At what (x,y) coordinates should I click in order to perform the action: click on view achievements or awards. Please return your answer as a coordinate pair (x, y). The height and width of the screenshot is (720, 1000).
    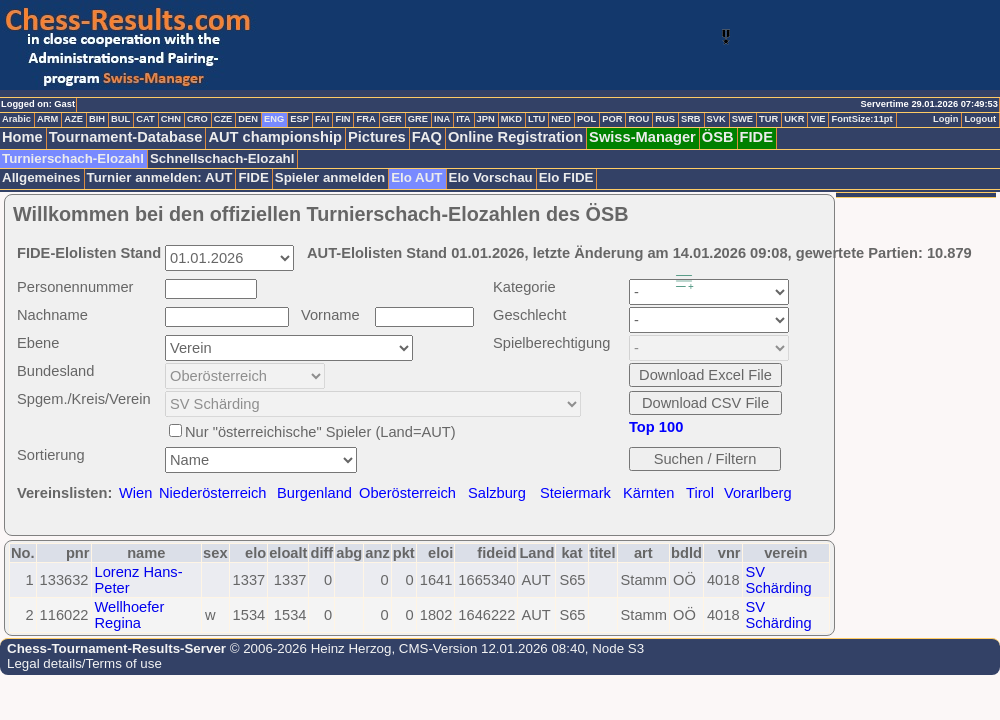
    Looking at the image, I should click on (726, 37).